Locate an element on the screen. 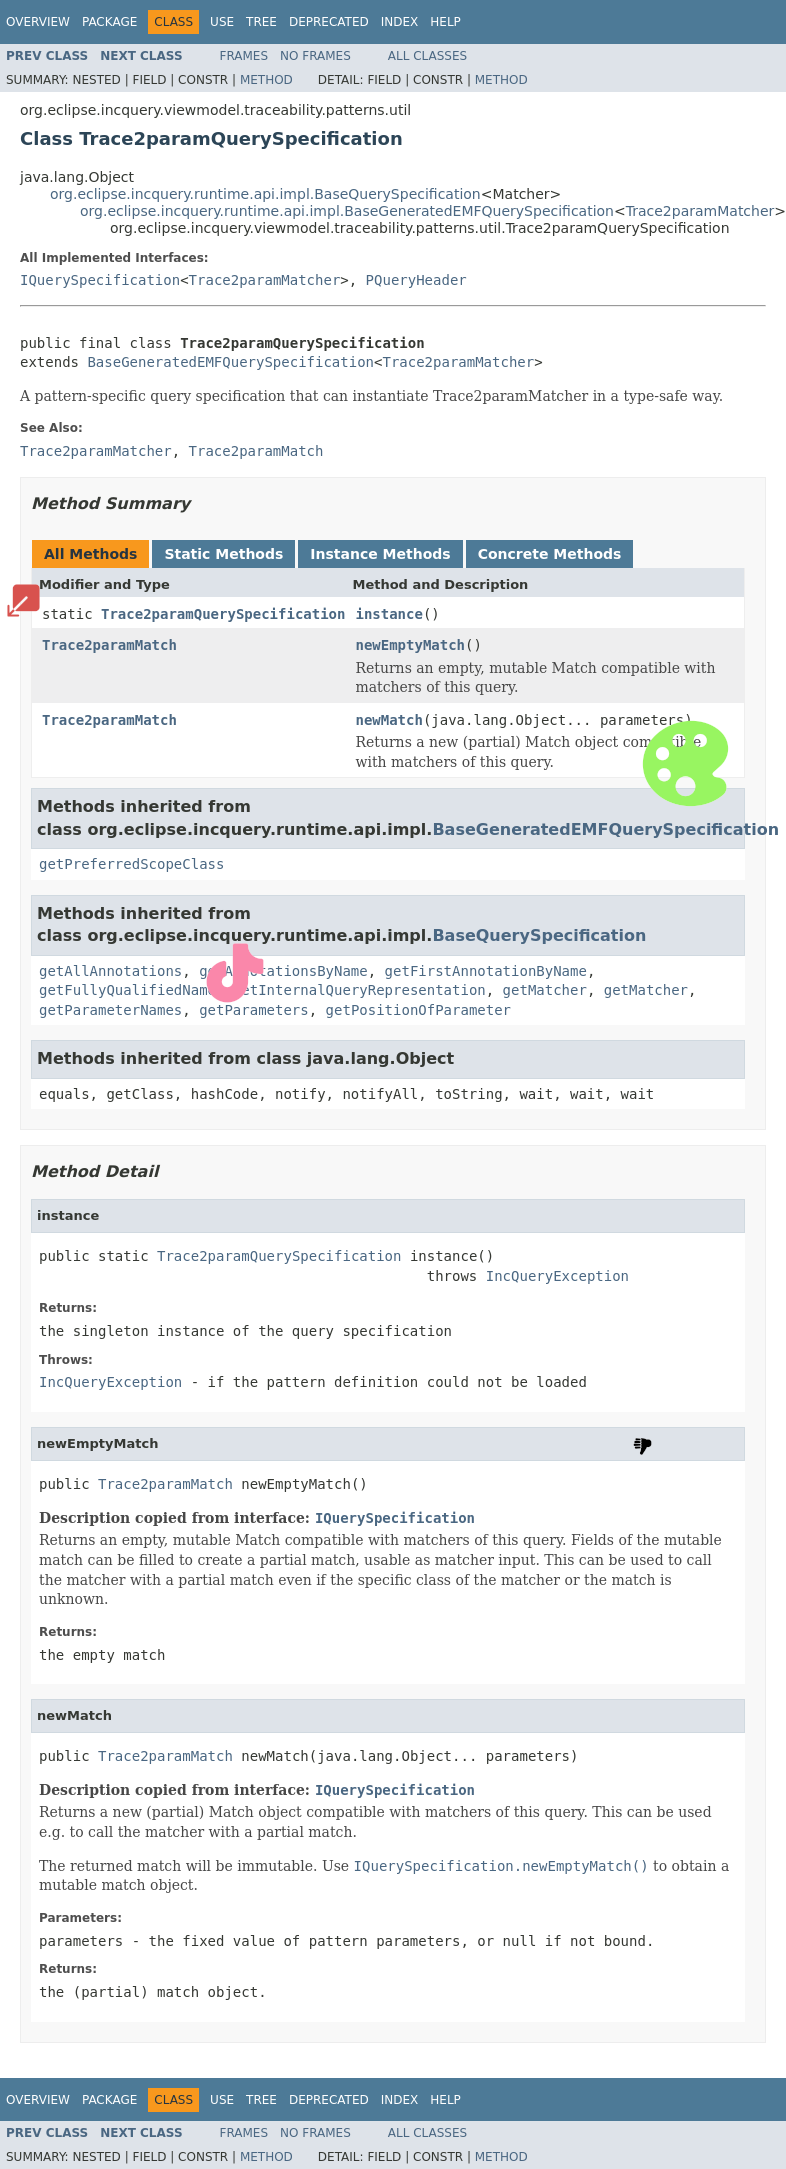  dislike or downvote content is located at coordinates (642, 1446).